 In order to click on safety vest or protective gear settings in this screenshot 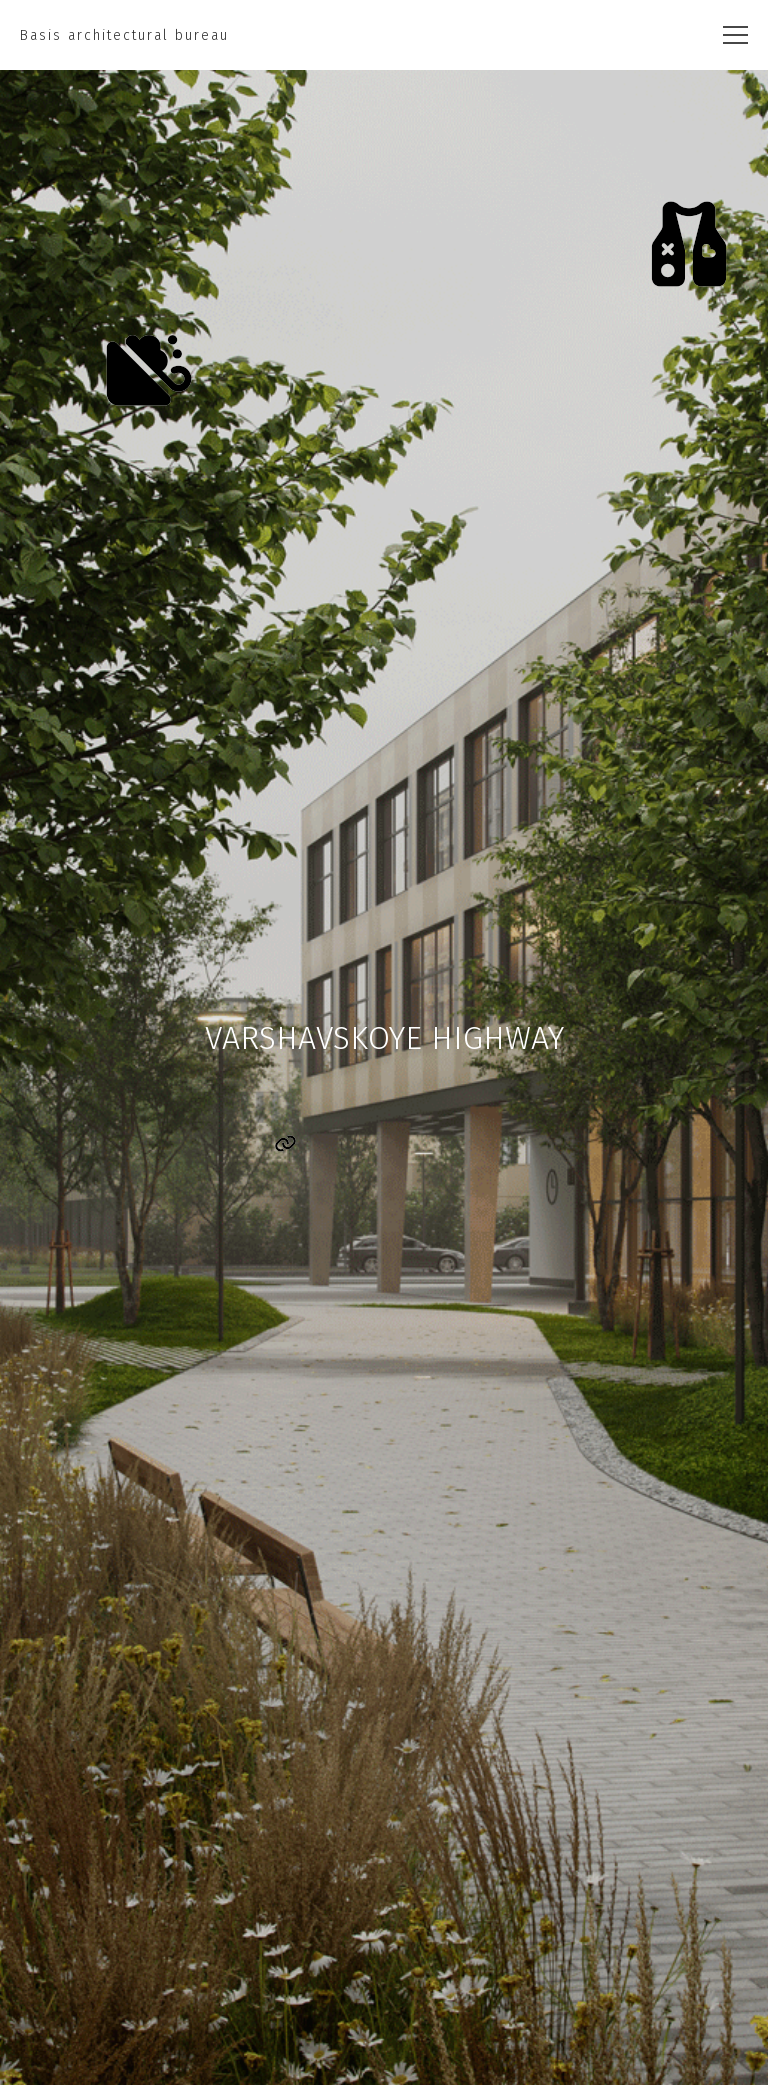, I will do `click(689, 244)`.